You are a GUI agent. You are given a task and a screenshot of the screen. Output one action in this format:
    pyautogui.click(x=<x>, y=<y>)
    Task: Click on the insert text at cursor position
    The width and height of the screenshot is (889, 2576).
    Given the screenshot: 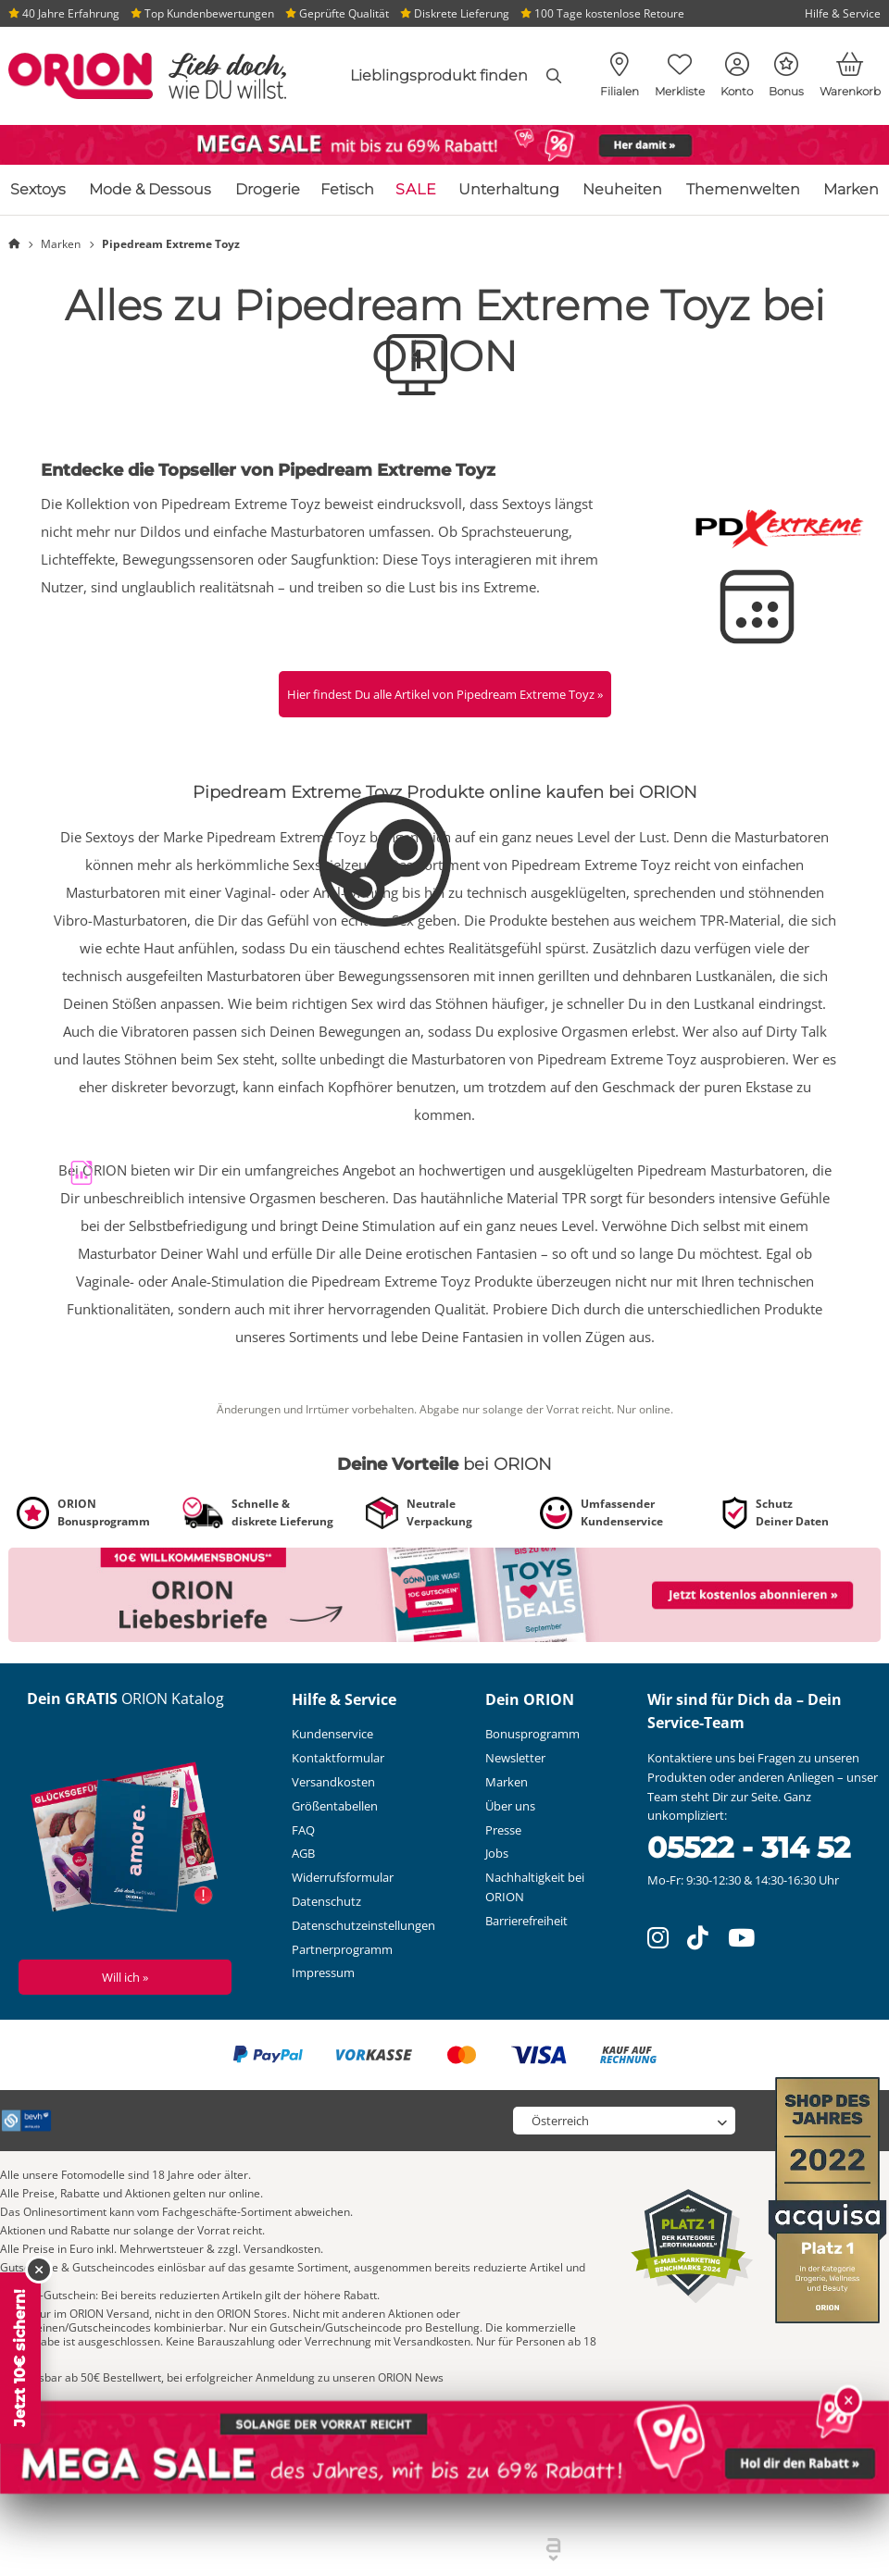 What is the action you would take?
    pyautogui.click(x=553, y=2549)
    